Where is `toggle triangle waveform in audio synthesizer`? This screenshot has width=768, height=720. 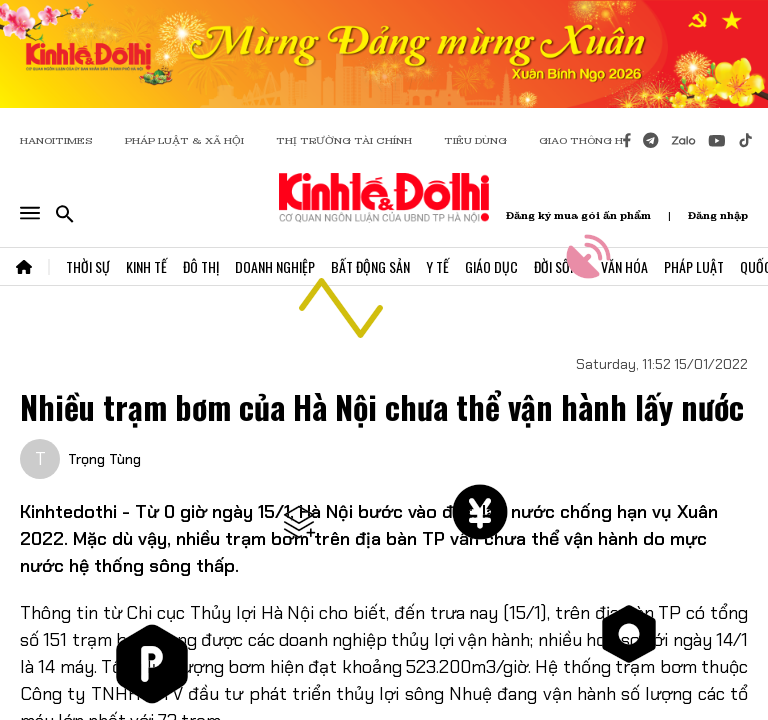 toggle triangle waveform in audio synthesizer is located at coordinates (341, 308).